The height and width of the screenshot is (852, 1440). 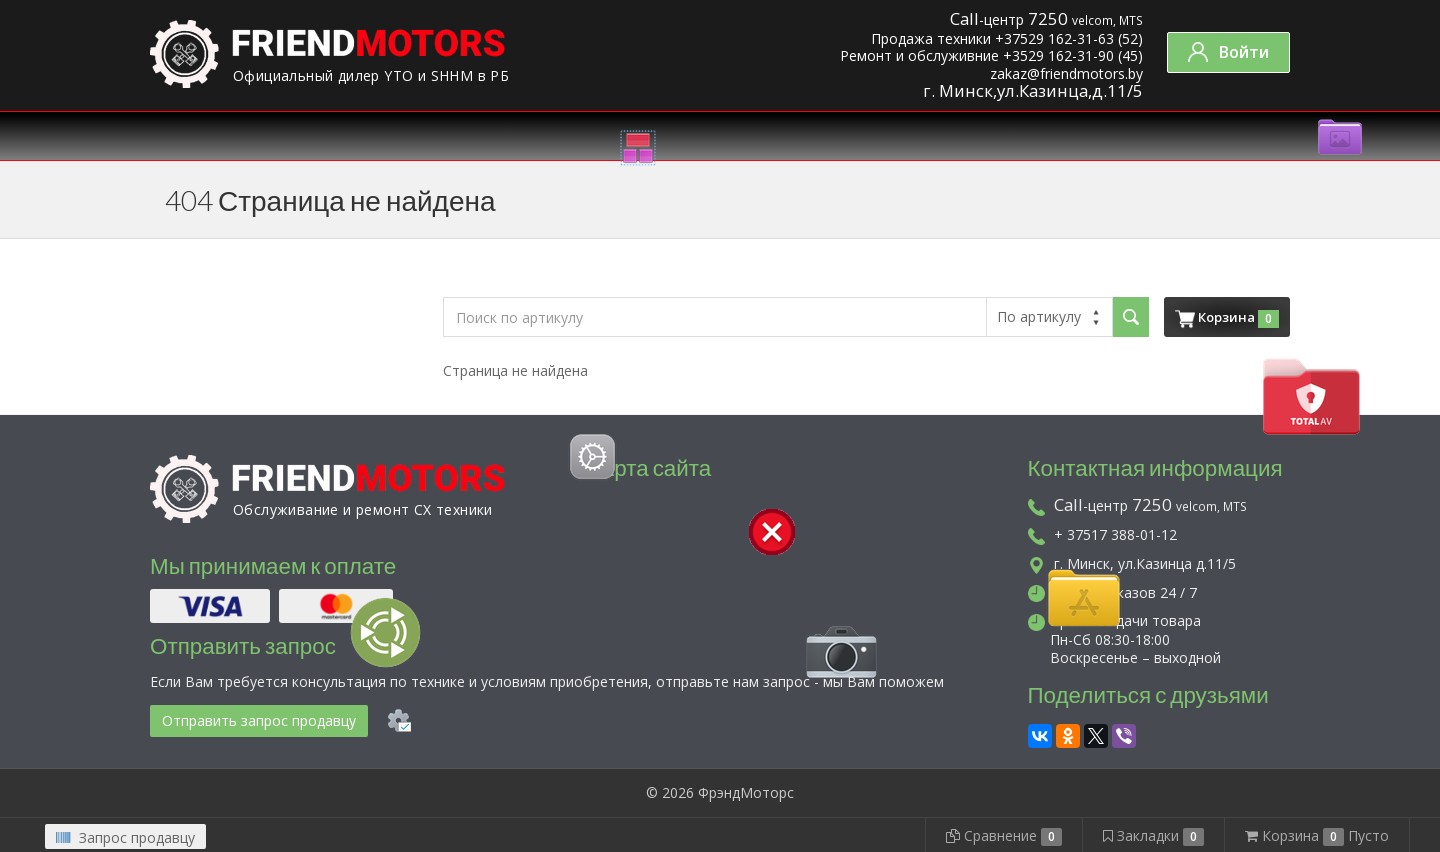 I want to click on access administrator tools and settings, so click(x=398, y=720).